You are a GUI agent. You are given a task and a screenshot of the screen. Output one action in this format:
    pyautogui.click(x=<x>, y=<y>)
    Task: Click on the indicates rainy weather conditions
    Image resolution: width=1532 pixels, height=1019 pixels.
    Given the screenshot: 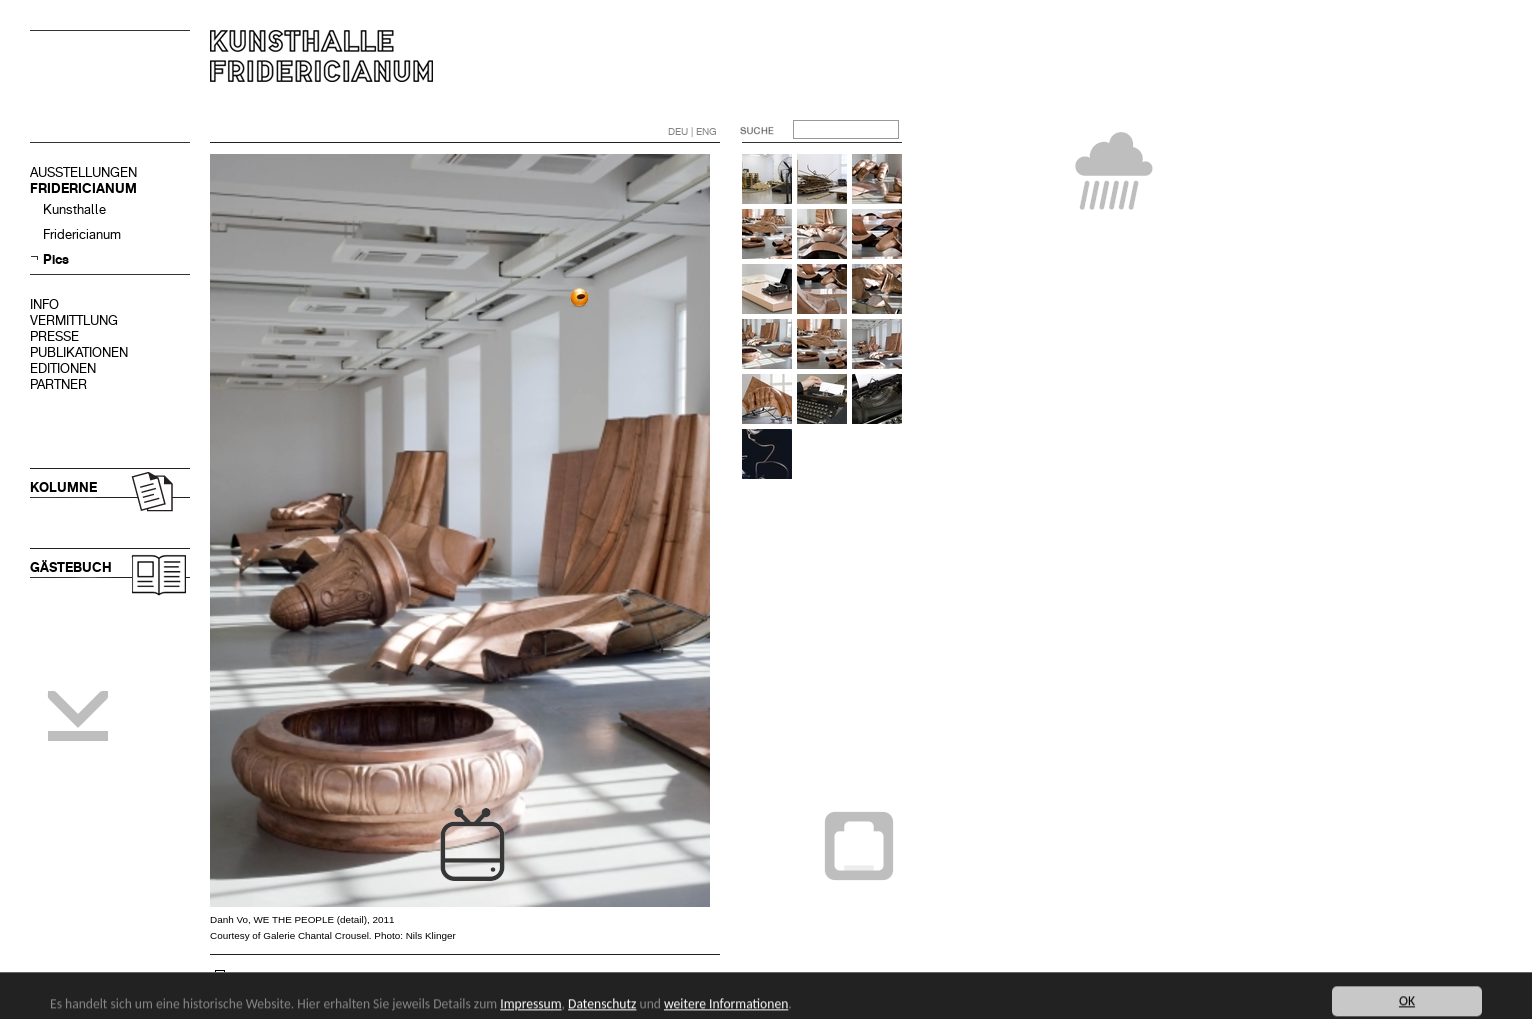 What is the action you would take?
    pyautogui.click(x=1114, y=171)
    